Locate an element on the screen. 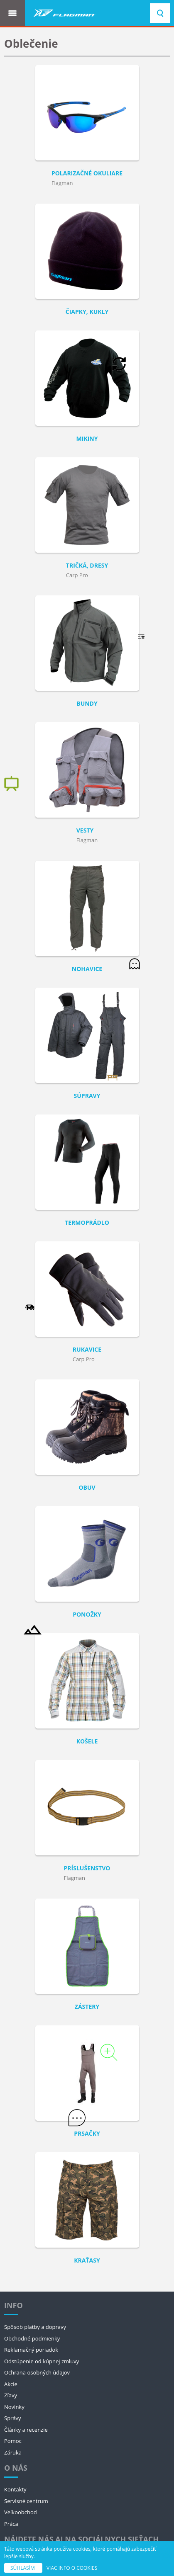 The image size is (174, 2576). sync or refresh content is located at coordinates (119, 364).